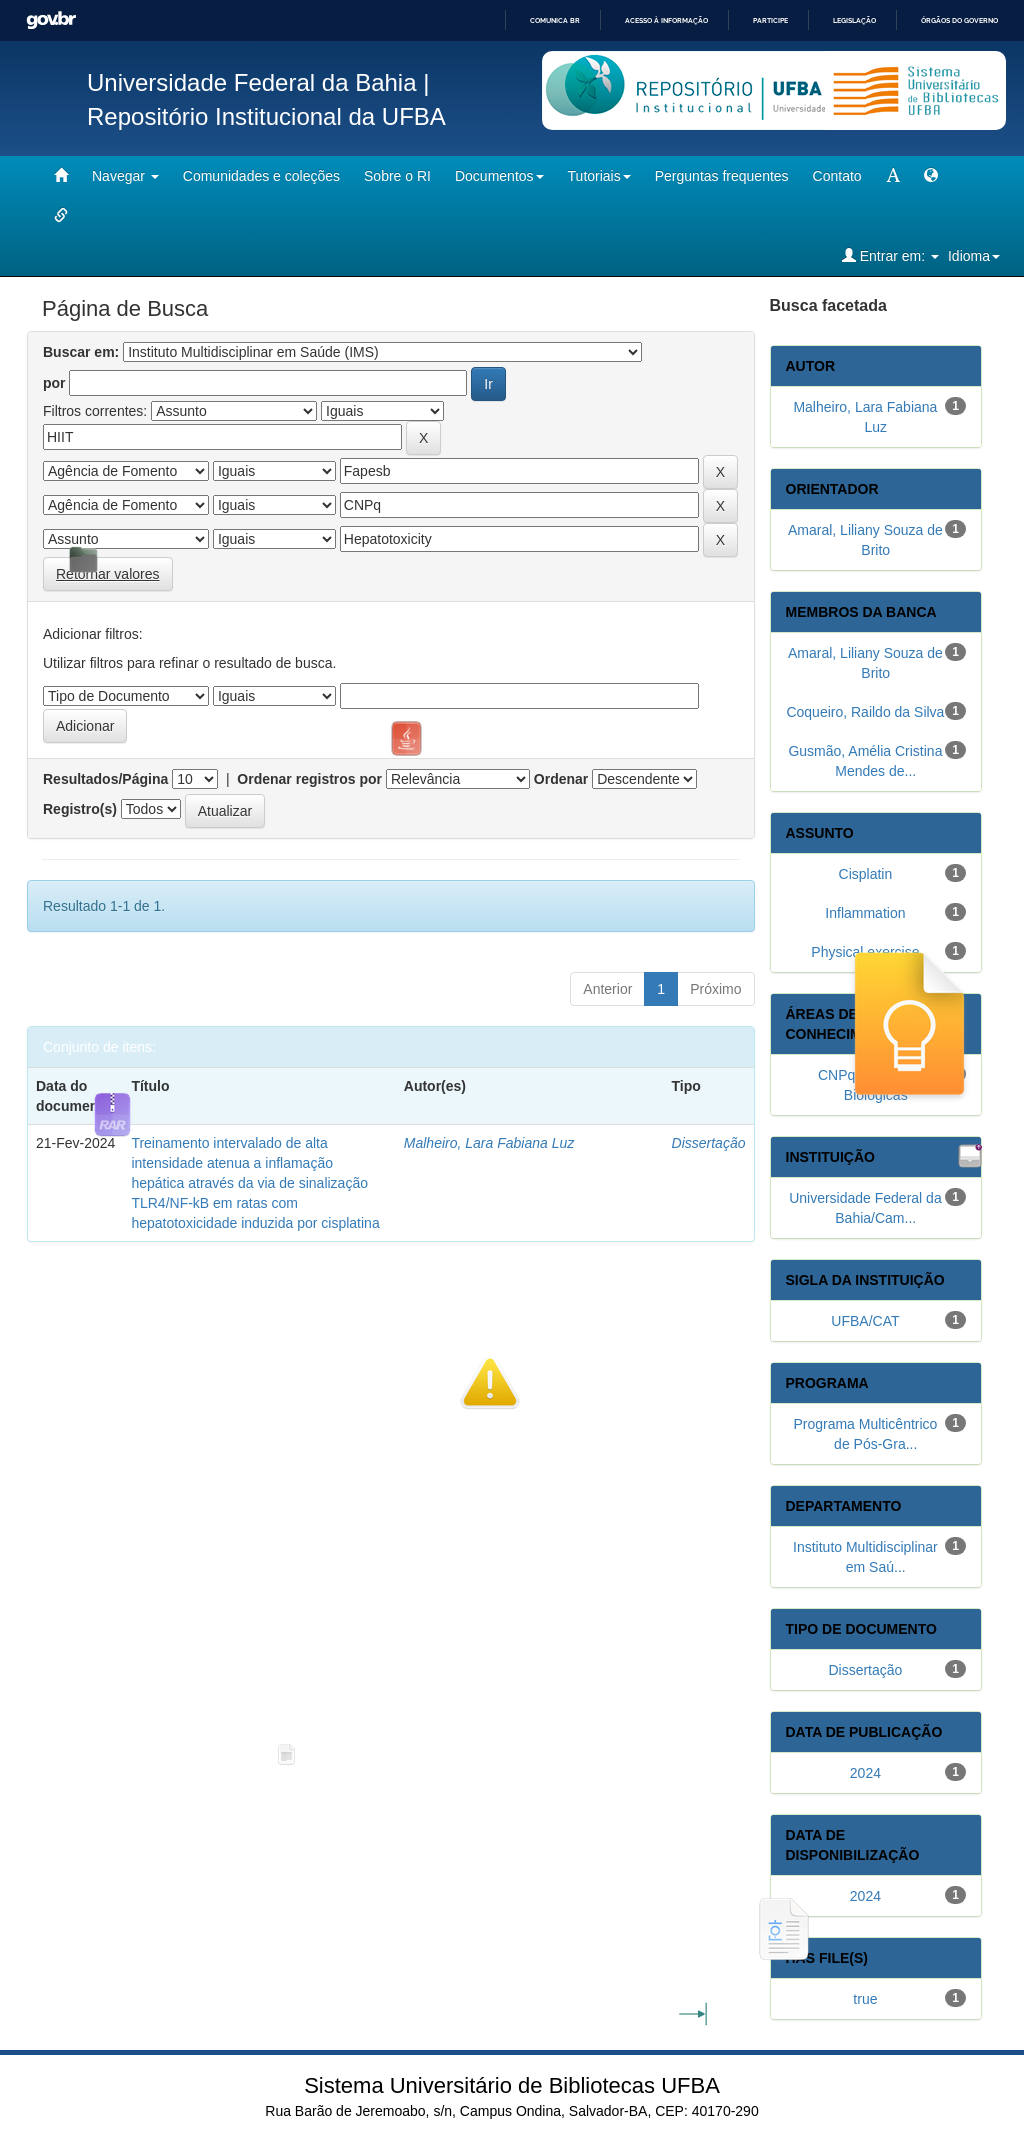  Describe the element at coordinates (784, 1929) in the screenshot. I see `open a Hangul Word Processor (.hwp) document` at that location.